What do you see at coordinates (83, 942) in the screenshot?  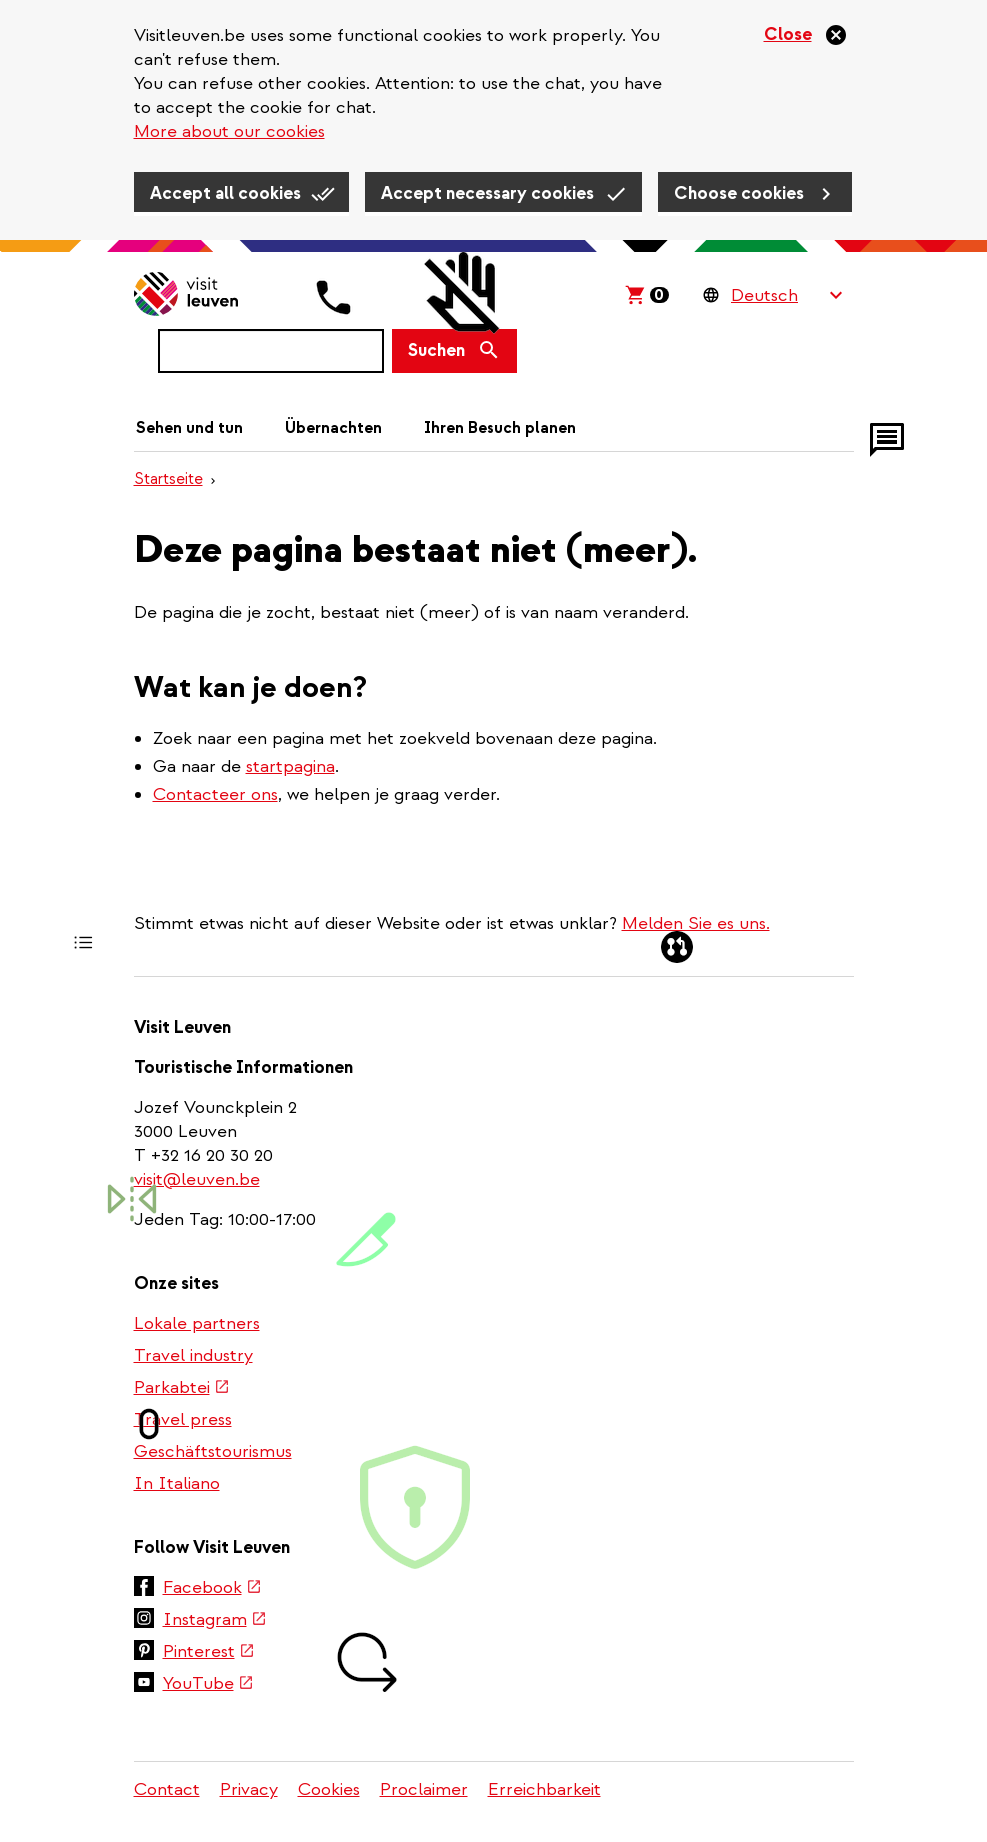 I see `view items in list format` at bounding box center [83, 942].